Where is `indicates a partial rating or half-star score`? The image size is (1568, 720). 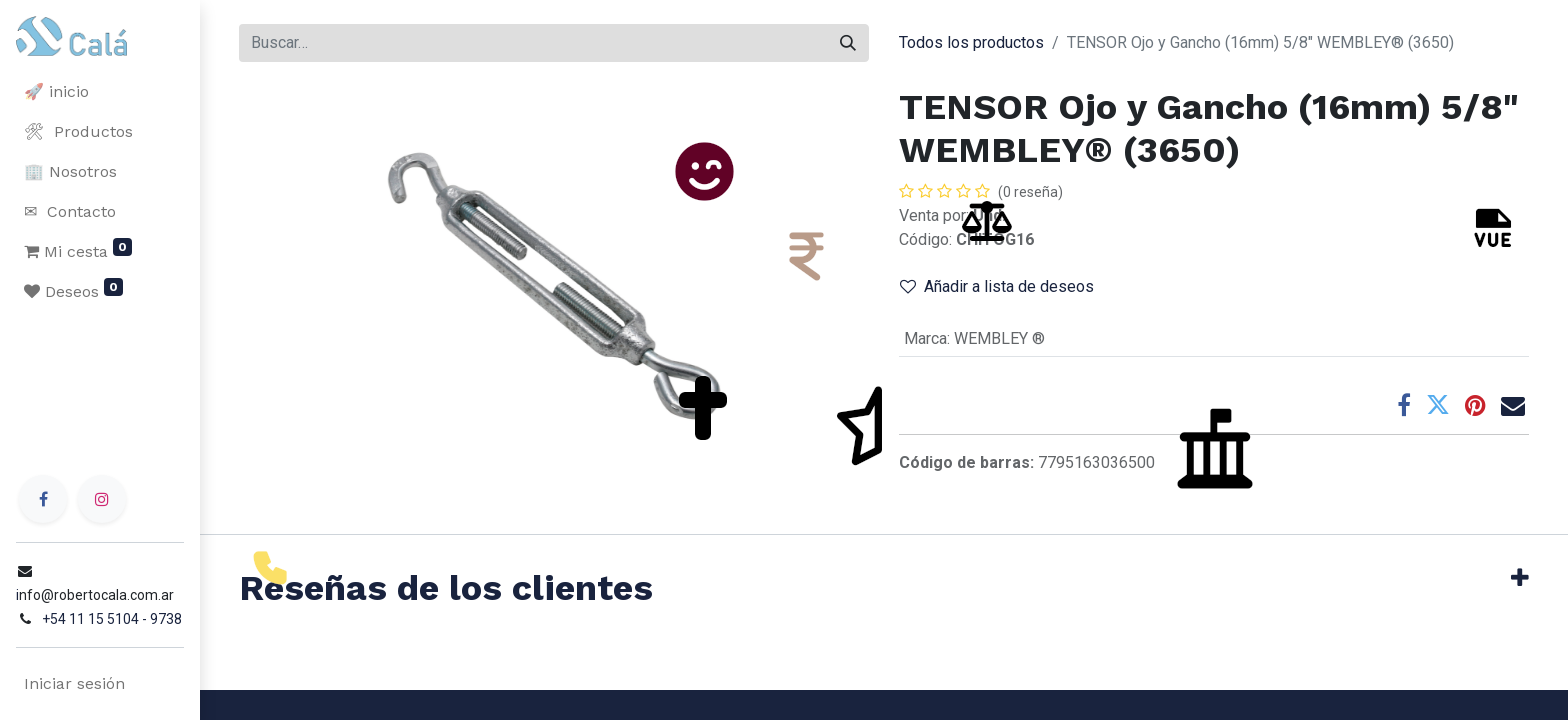
indicates a partial rating or half-star score is located at coordinates (879, 428).